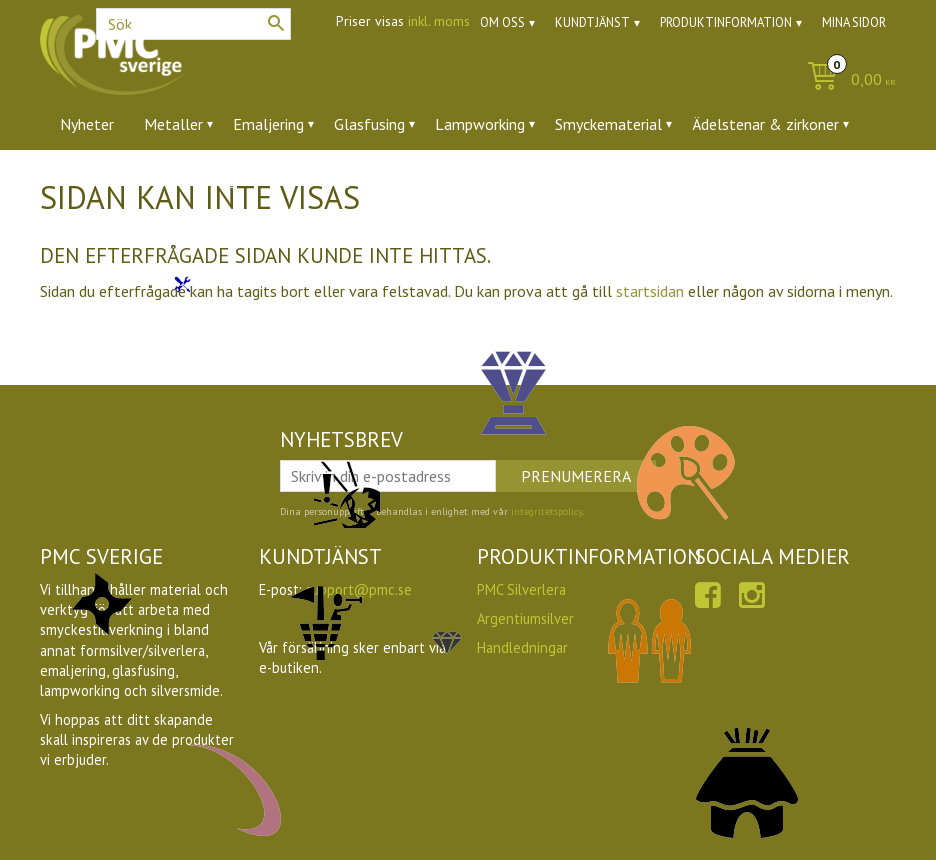  Describe the element at coordinates (102, 604) in the screenshot. I see `ninja or stealth game mode` at that location.